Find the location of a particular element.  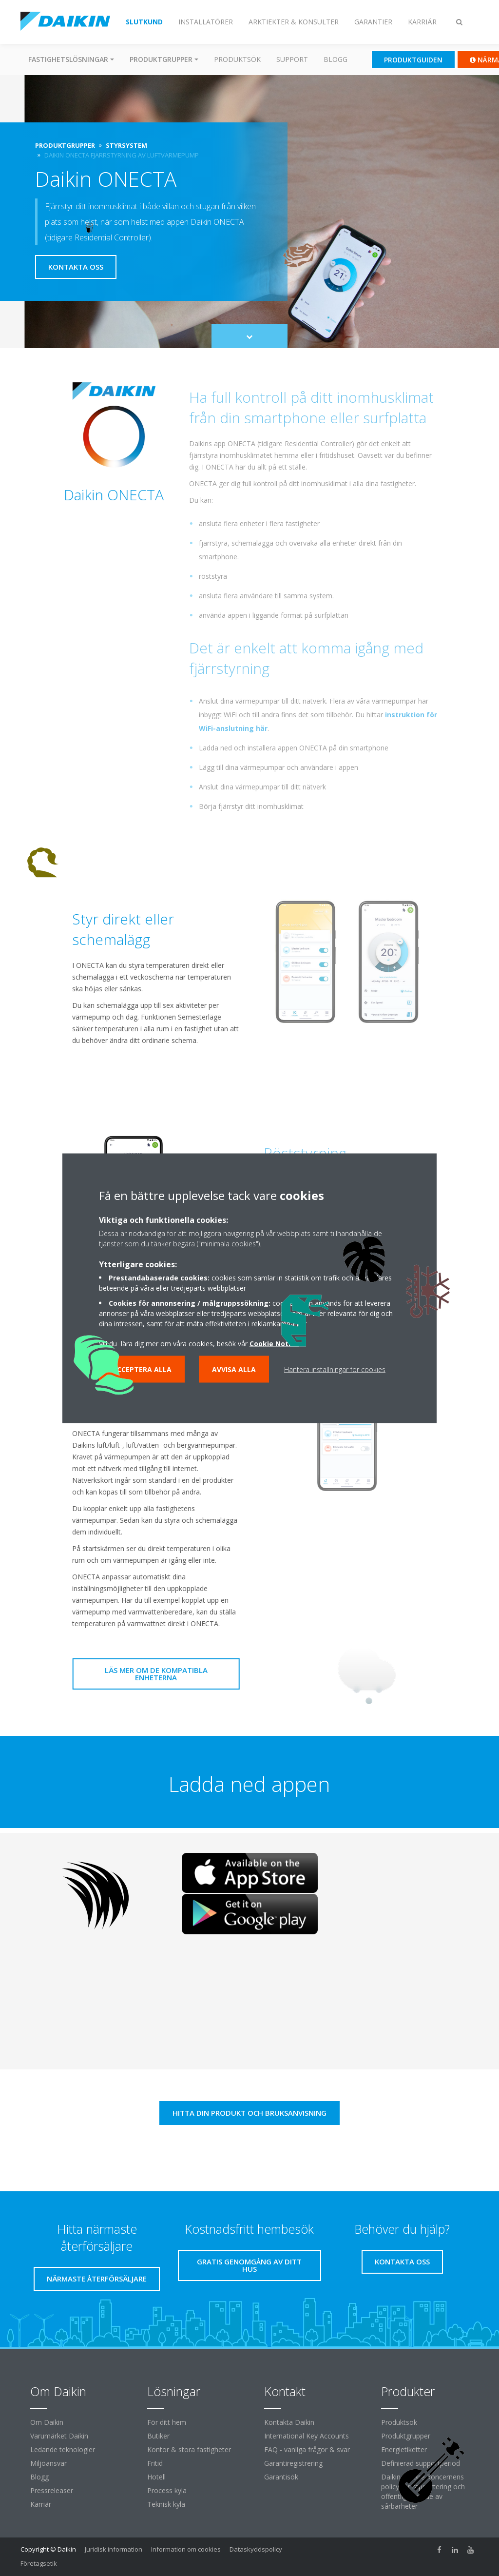

access snake totem or serpent-themed game content is located at coordinates (303, 1320).